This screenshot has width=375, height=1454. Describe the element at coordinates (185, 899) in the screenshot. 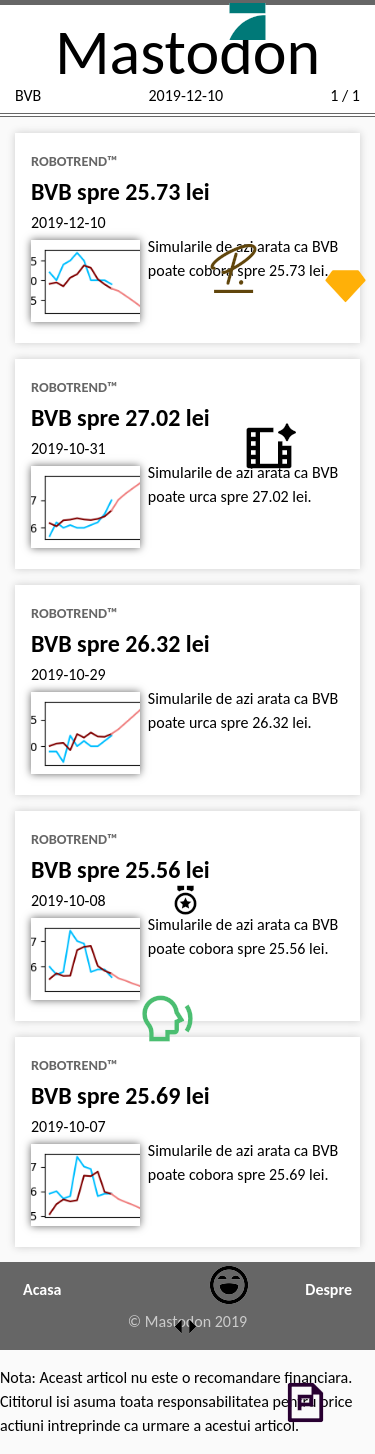

I see `view achievements or awards` at that location.